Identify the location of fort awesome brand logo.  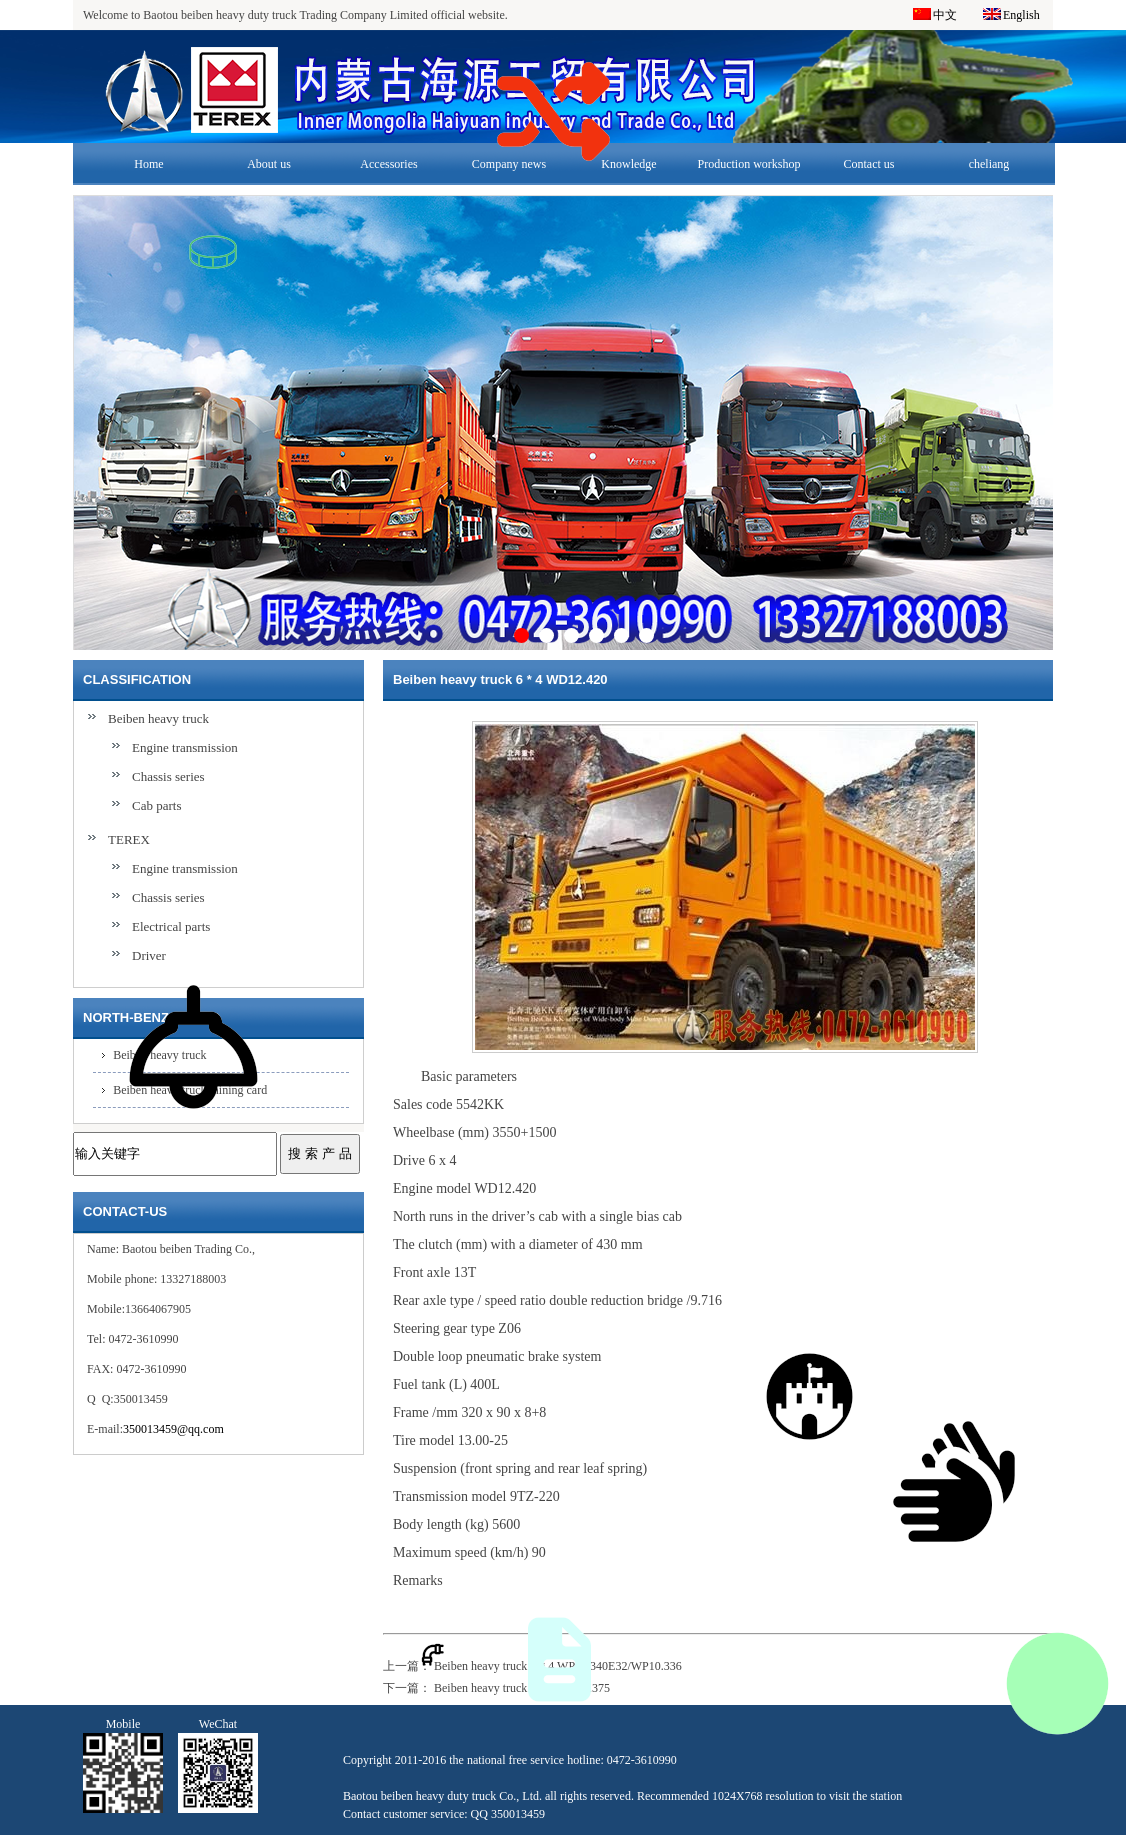
(809, 1396).